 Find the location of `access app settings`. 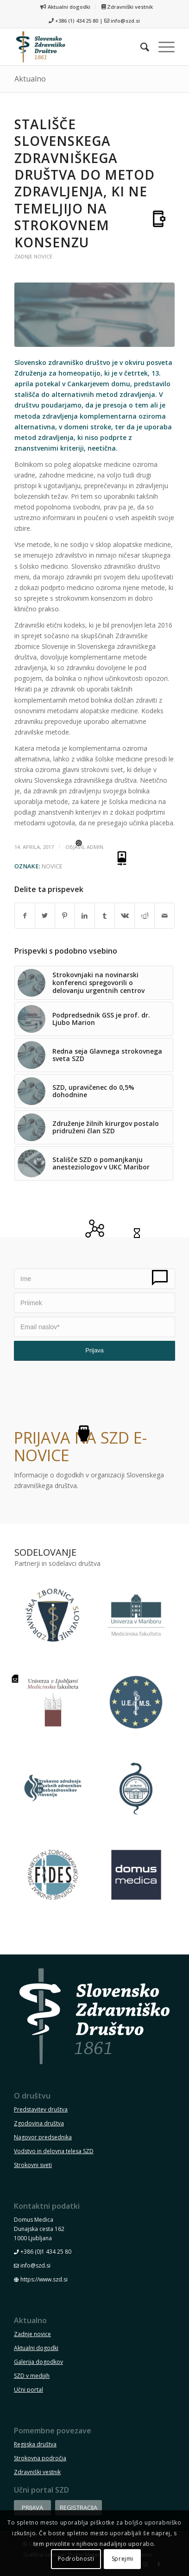

access app settings is located at coordinates (158, 219).